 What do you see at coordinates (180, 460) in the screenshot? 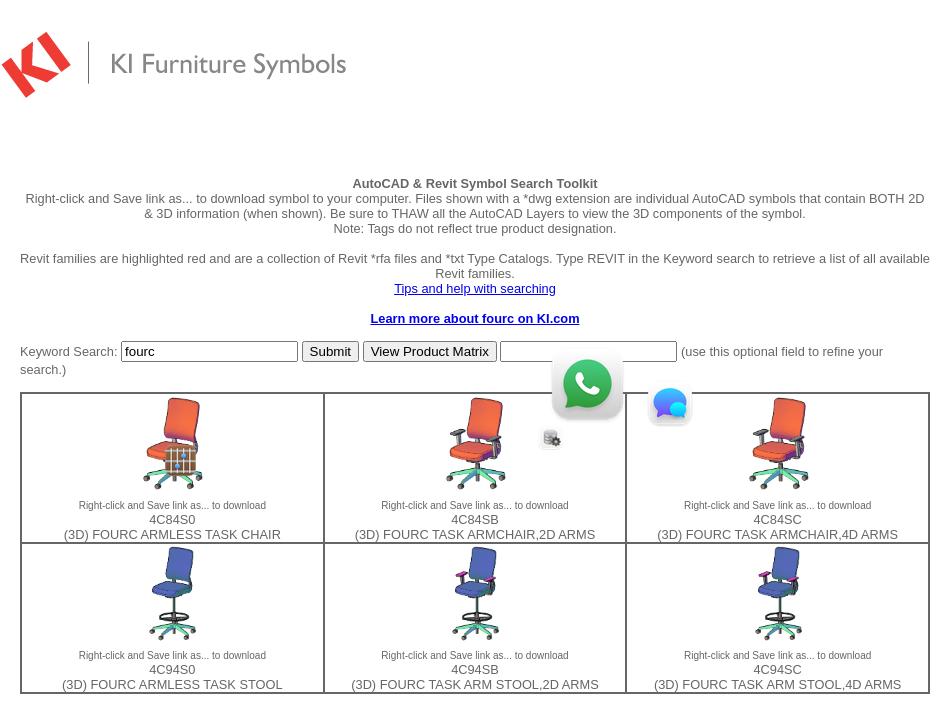
I see `open fretboard app for learning guitar chords` at bounding box center [180, 460].